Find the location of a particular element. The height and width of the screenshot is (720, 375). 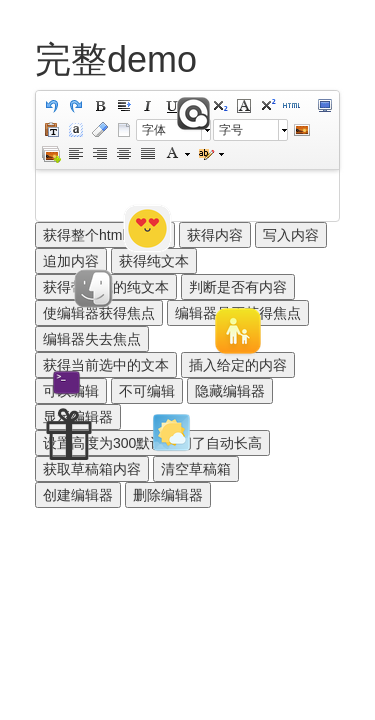

open root terminal with administrator privileges is located at coordinates (66, 382).